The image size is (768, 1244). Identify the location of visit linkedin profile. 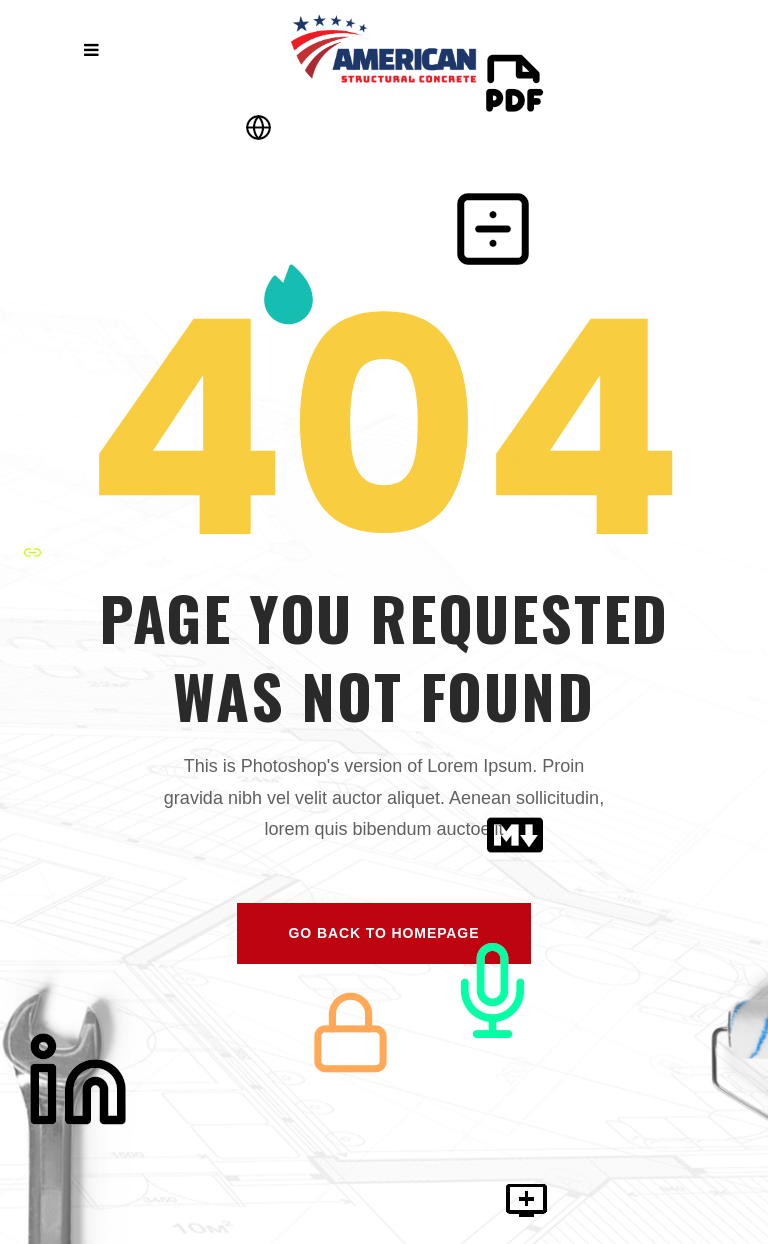
(78, 1081).